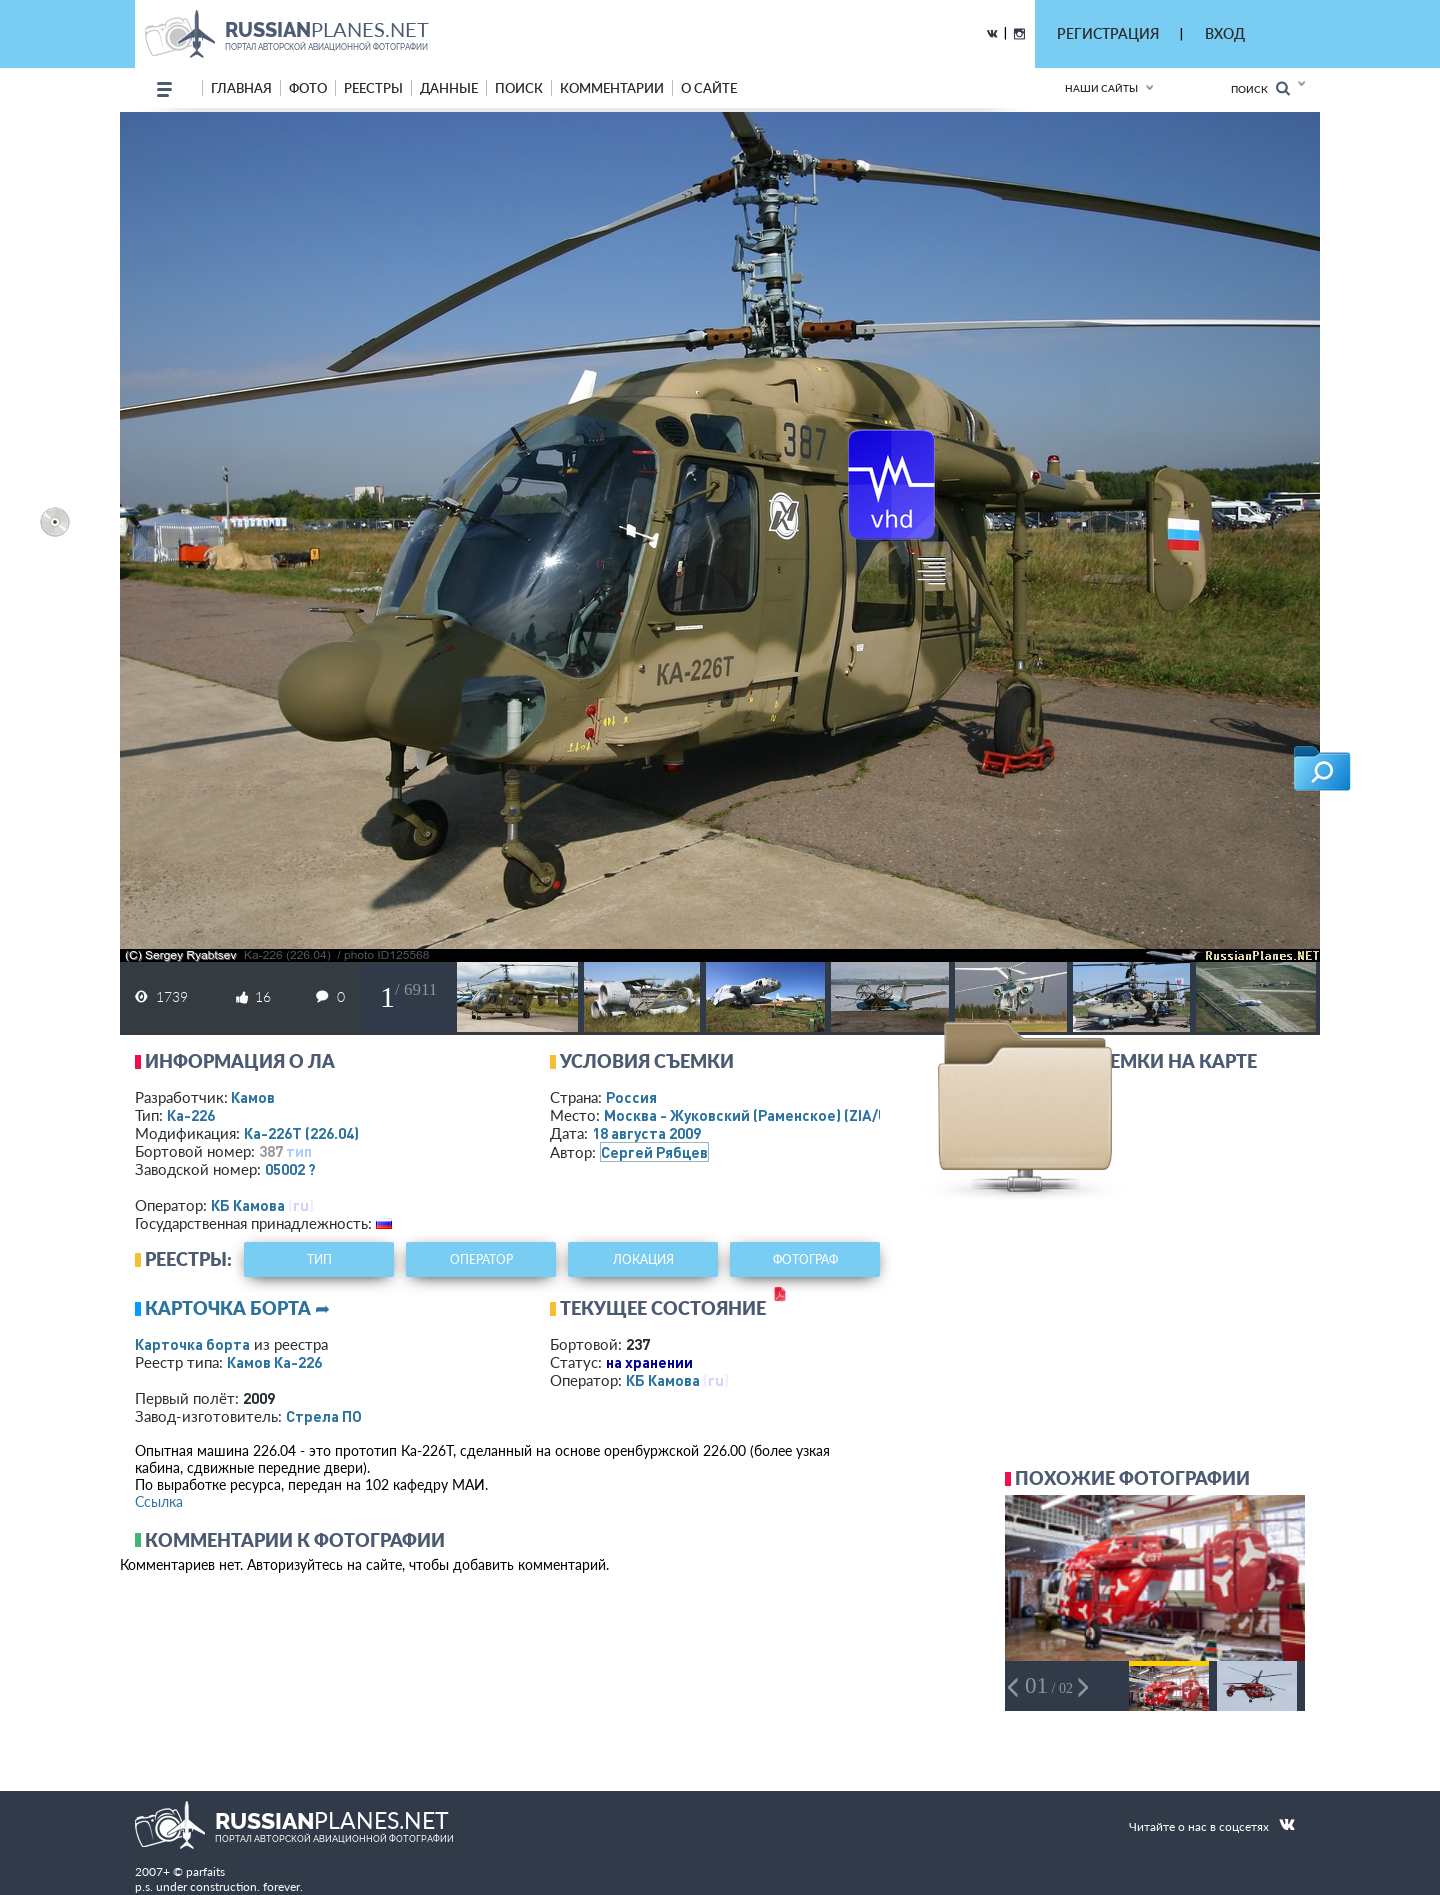 The width and height of the screenshot is (1440, 1895). Describe the element at coordinates (931, 570) in the screenshot. I see `align text to the right margin` at that location.